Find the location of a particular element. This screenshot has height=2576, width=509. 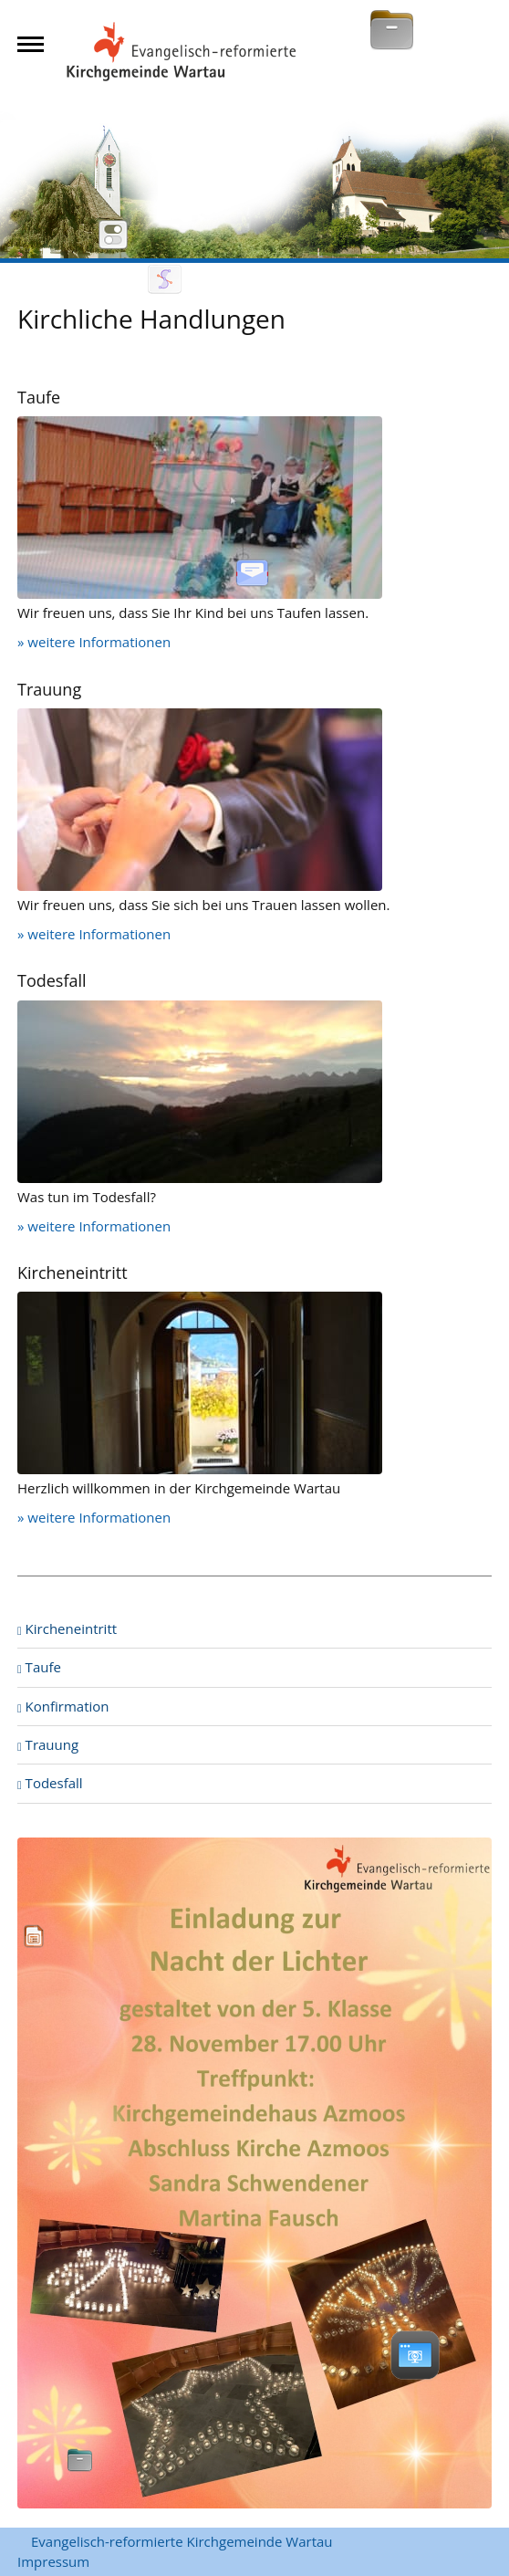

open the file manager is located at coordinates (391, 29).